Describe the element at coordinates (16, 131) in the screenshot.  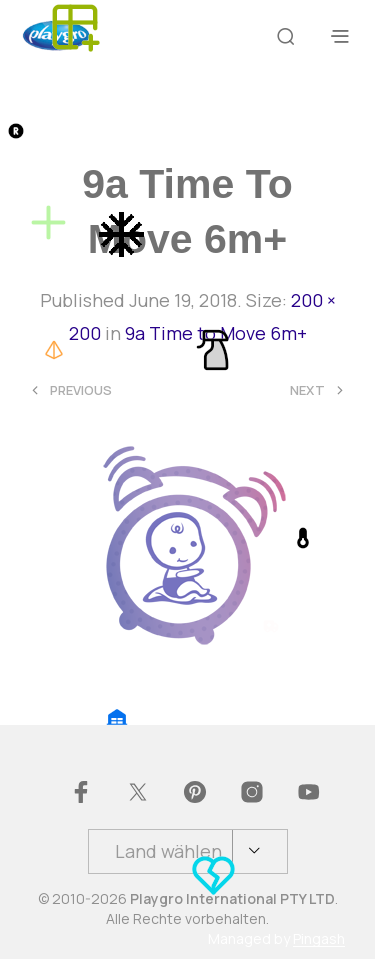
I see `indicates a registered trademark symbol` at that location.